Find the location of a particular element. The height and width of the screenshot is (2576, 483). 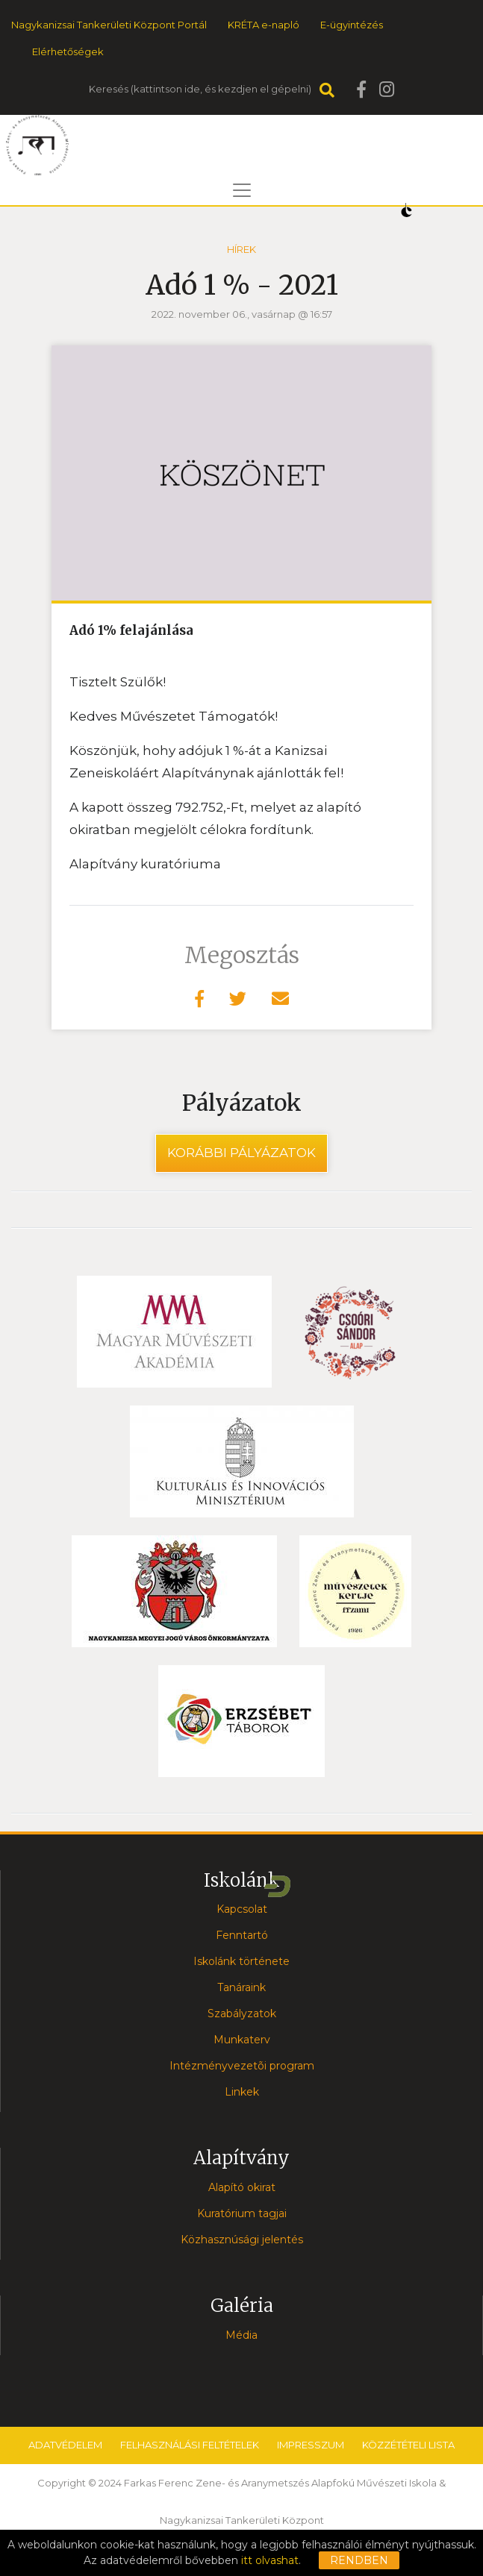

Dash cryptocurrency logo is located at coordinates (277, 1886).